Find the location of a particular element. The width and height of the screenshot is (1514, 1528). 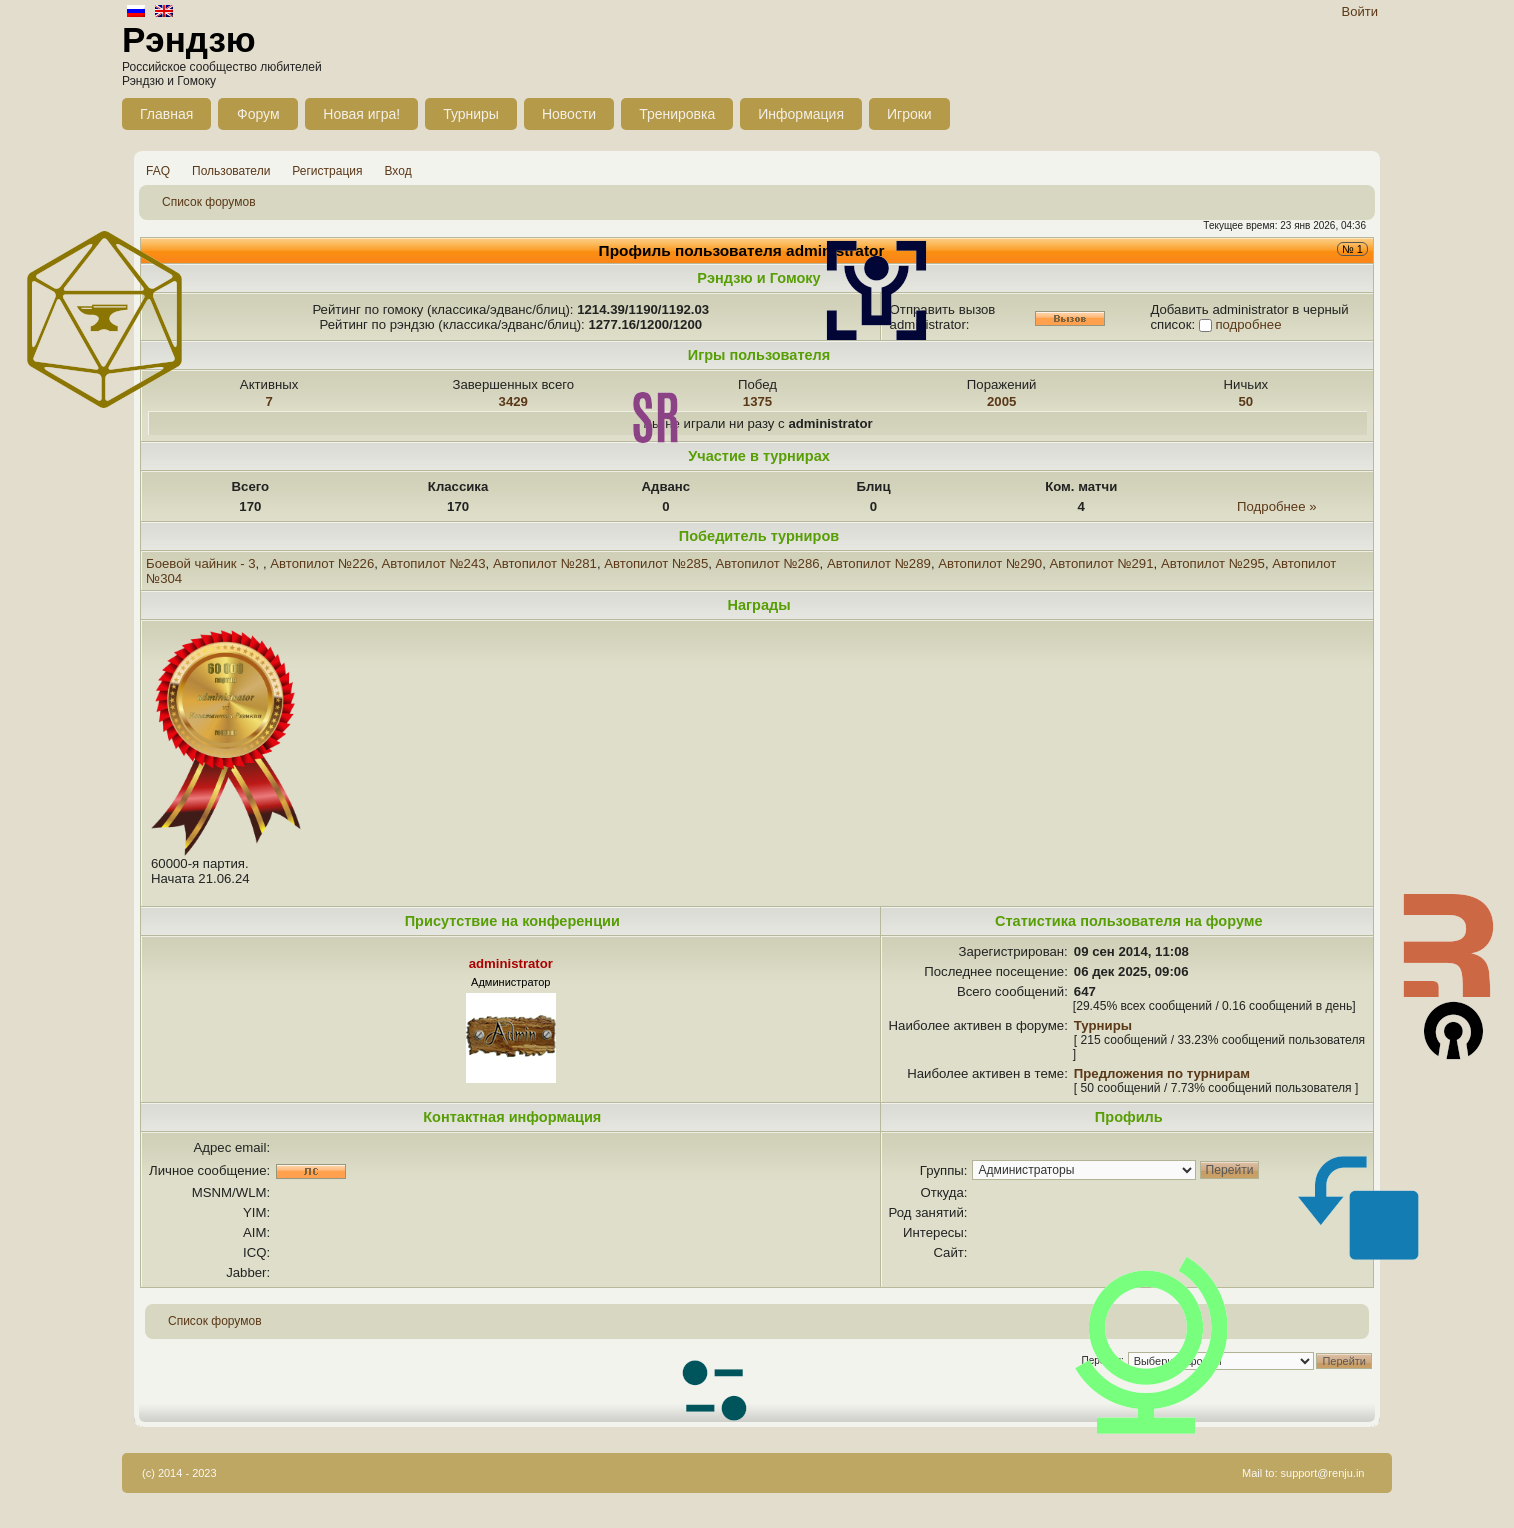

remix framework logo is located at coordinates (1448, 945).